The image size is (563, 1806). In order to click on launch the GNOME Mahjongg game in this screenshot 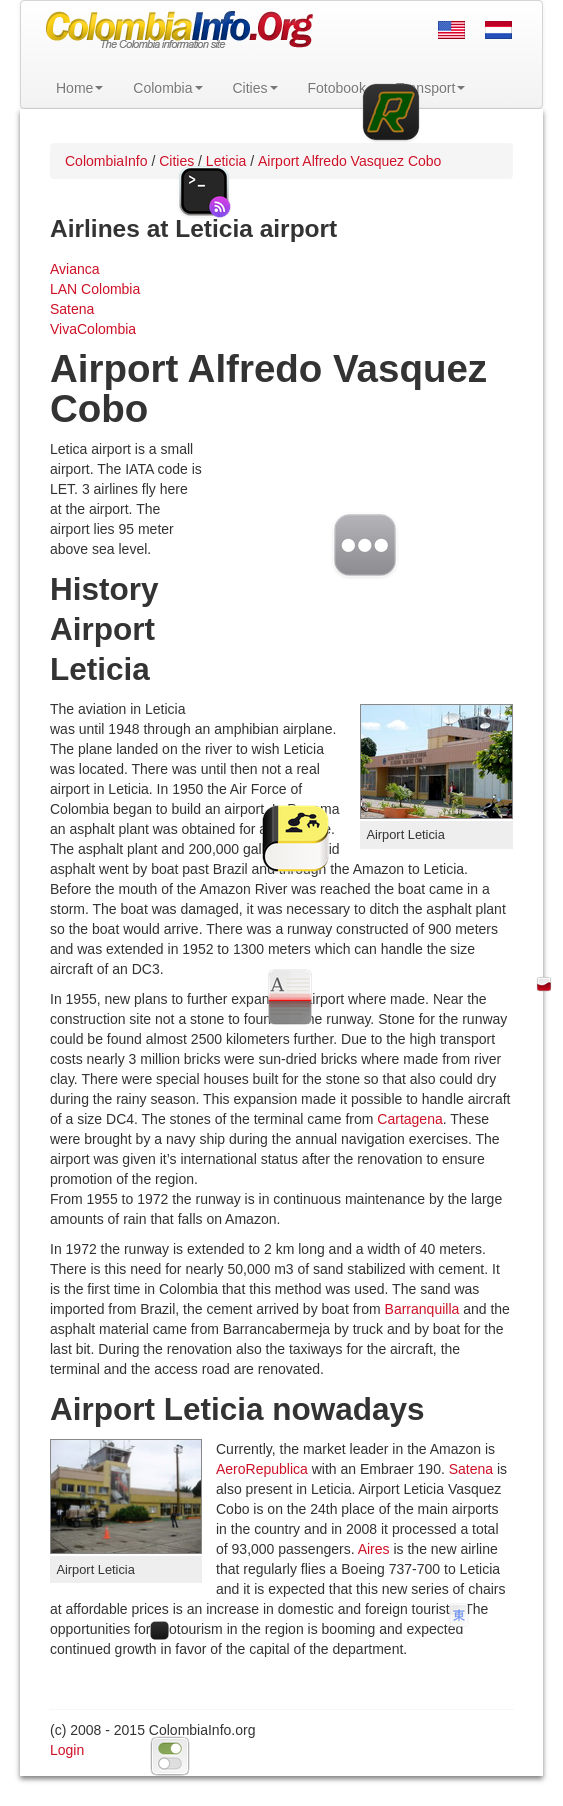, I will do `click(459, 1615)`.